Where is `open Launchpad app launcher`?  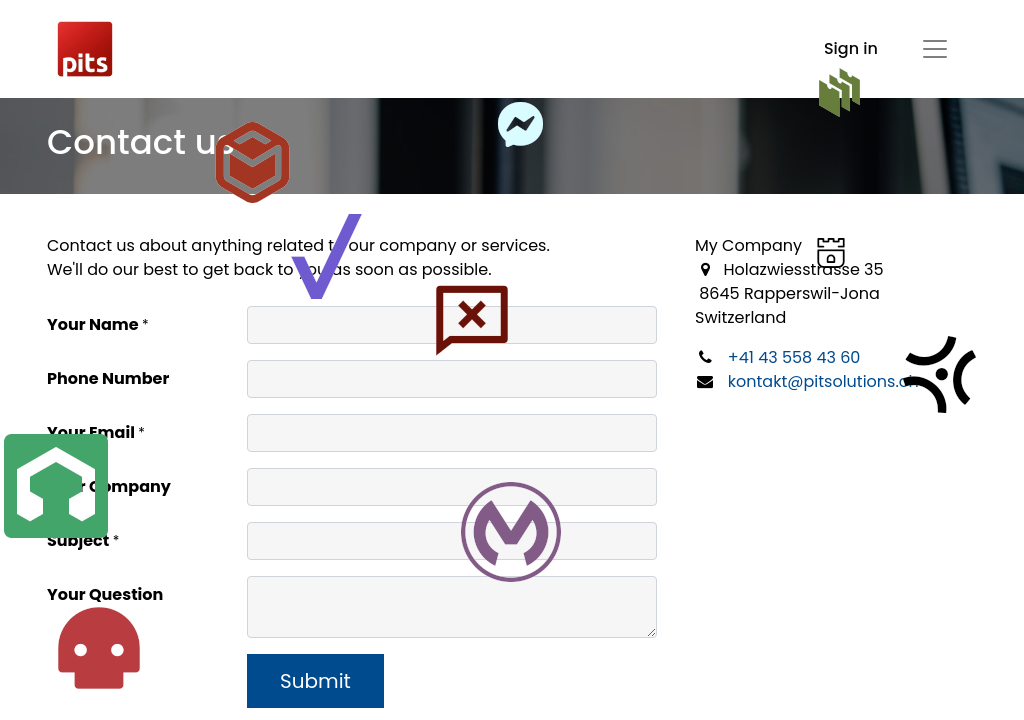
open Launchpad app launcher is located at coordinates (939, 374).